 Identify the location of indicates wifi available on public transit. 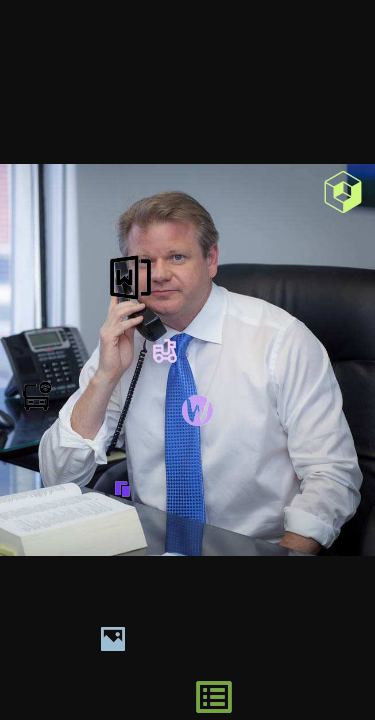
(36, 396).